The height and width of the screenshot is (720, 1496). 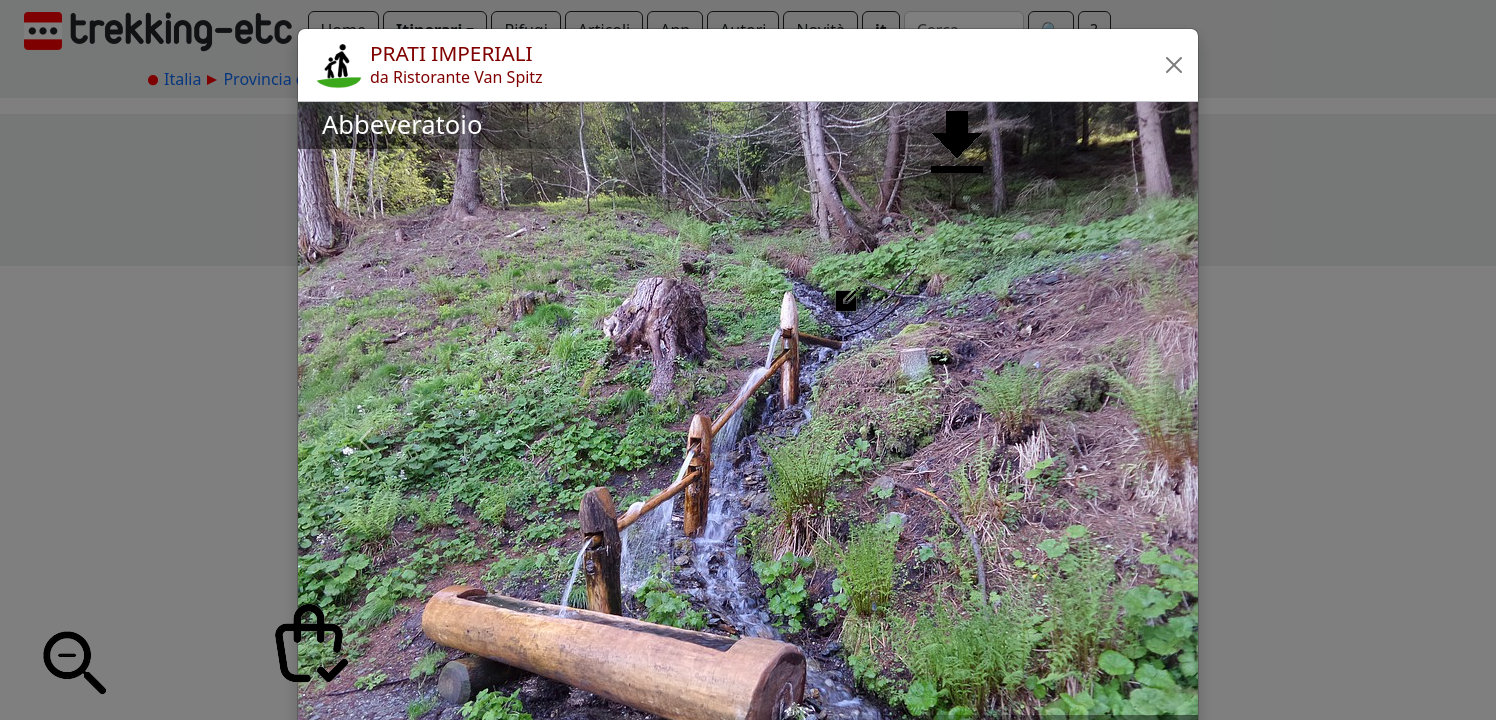 I want to click on purchase completed successfully, so click(x=309, y=643).